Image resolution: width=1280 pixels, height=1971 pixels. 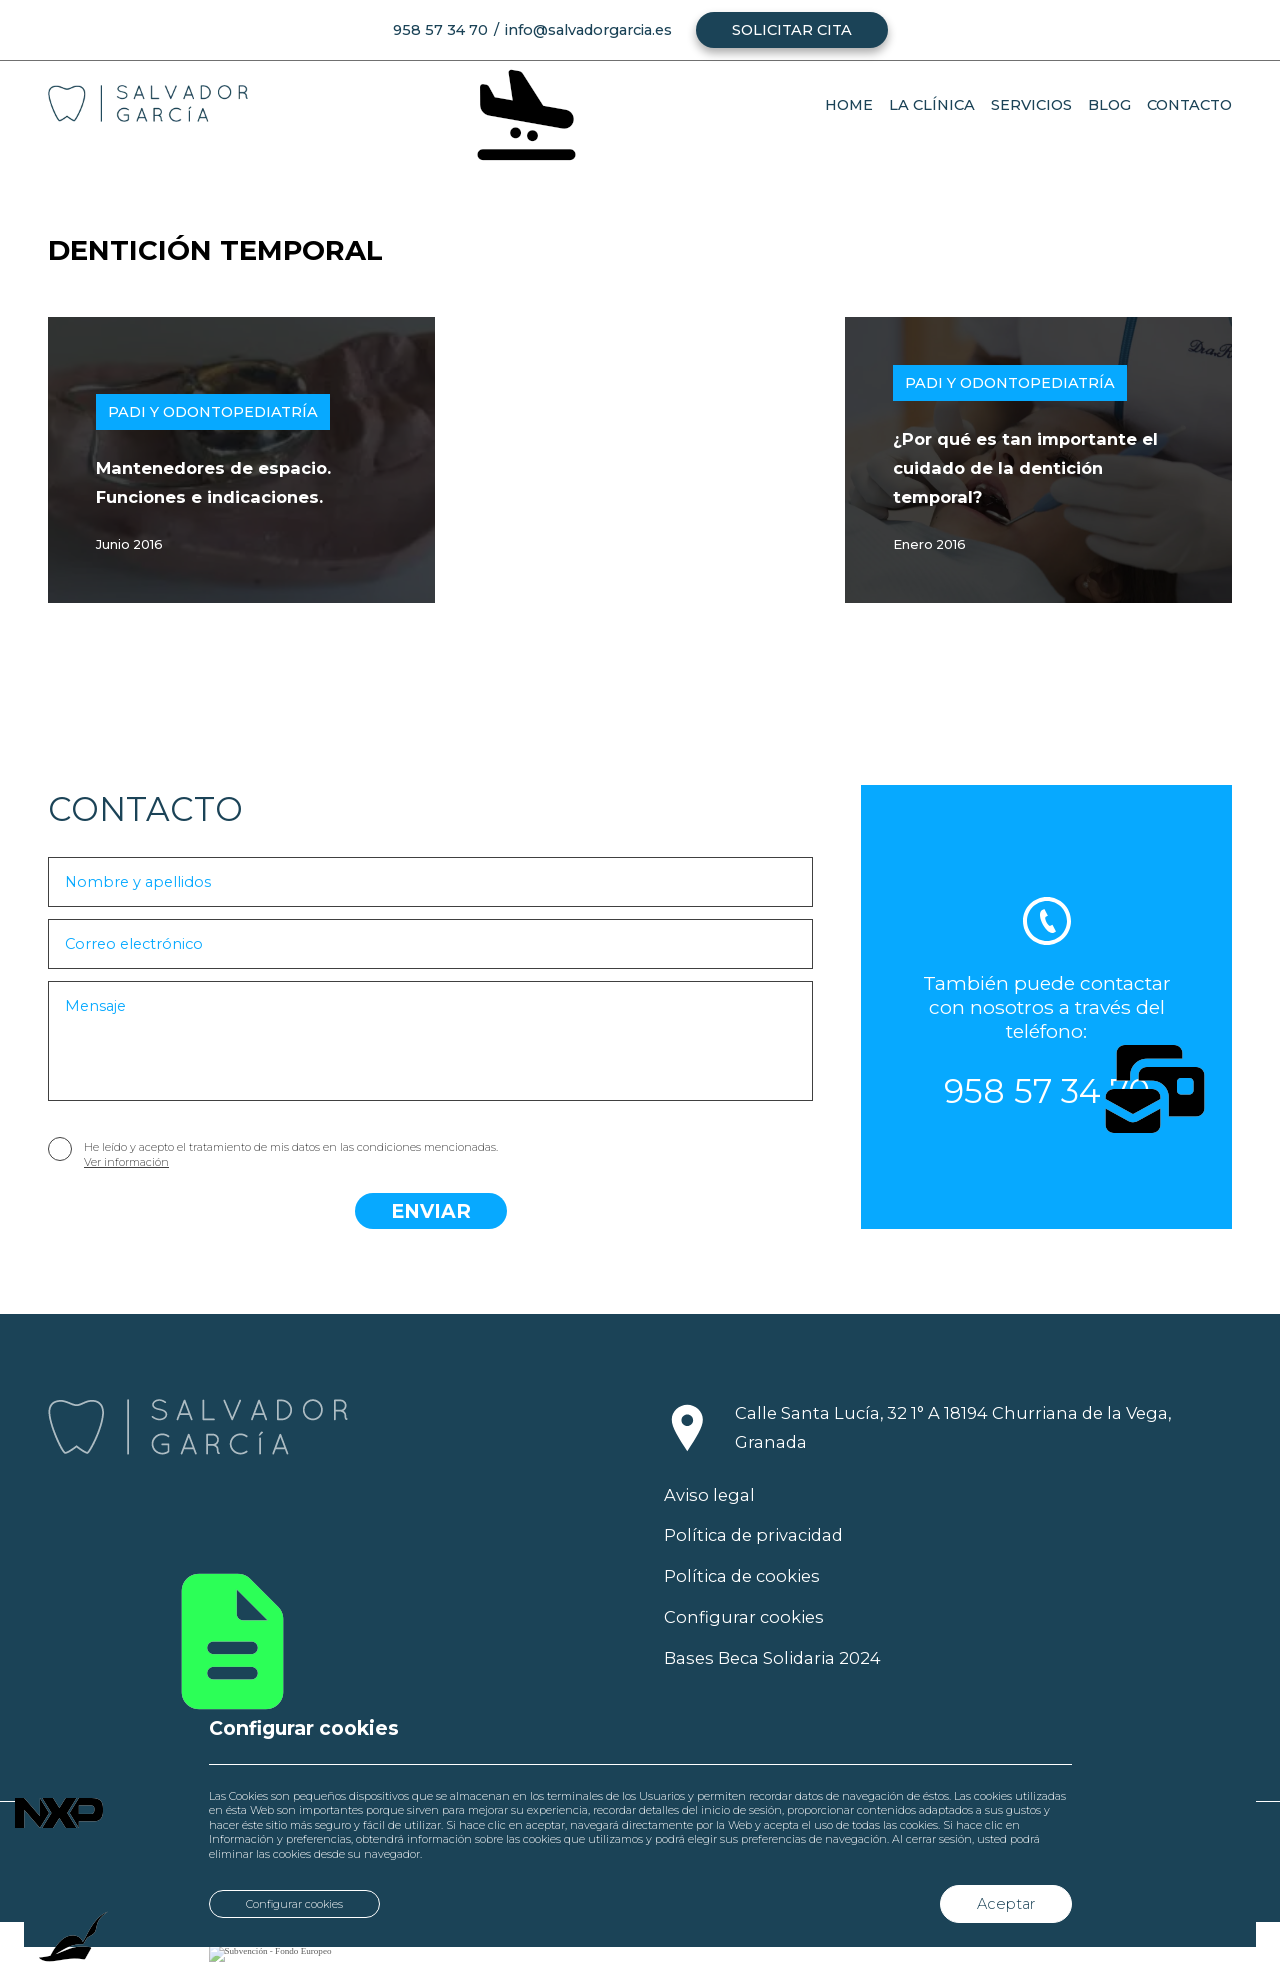 I want to click on NXP Semiconductors company logo, so click(x=59, y=1813).